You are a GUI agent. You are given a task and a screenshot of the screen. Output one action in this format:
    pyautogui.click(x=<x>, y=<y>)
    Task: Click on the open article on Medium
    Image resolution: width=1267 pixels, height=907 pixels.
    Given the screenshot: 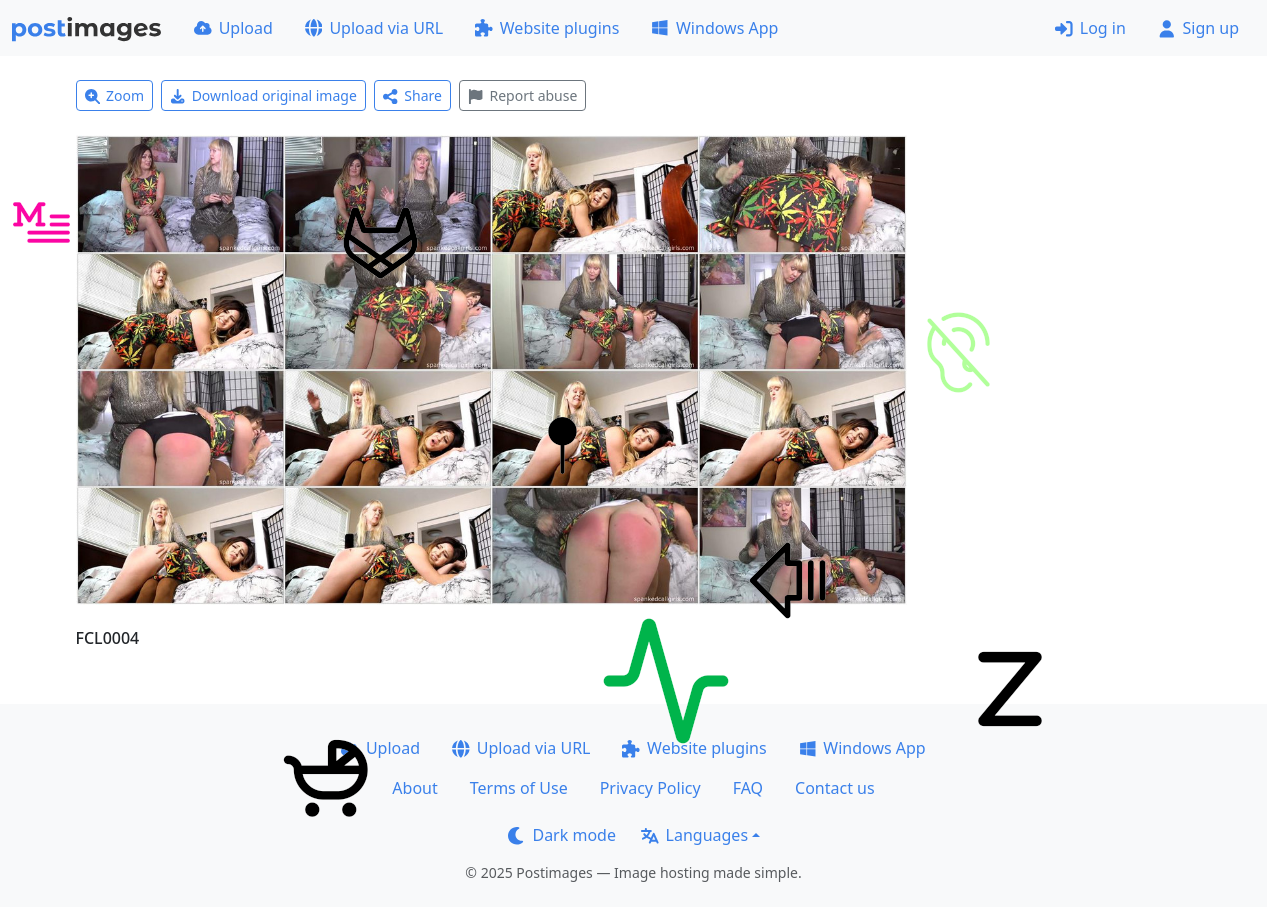 What is the action you would take?
    pyautogui.click(x=41, y=222)
    